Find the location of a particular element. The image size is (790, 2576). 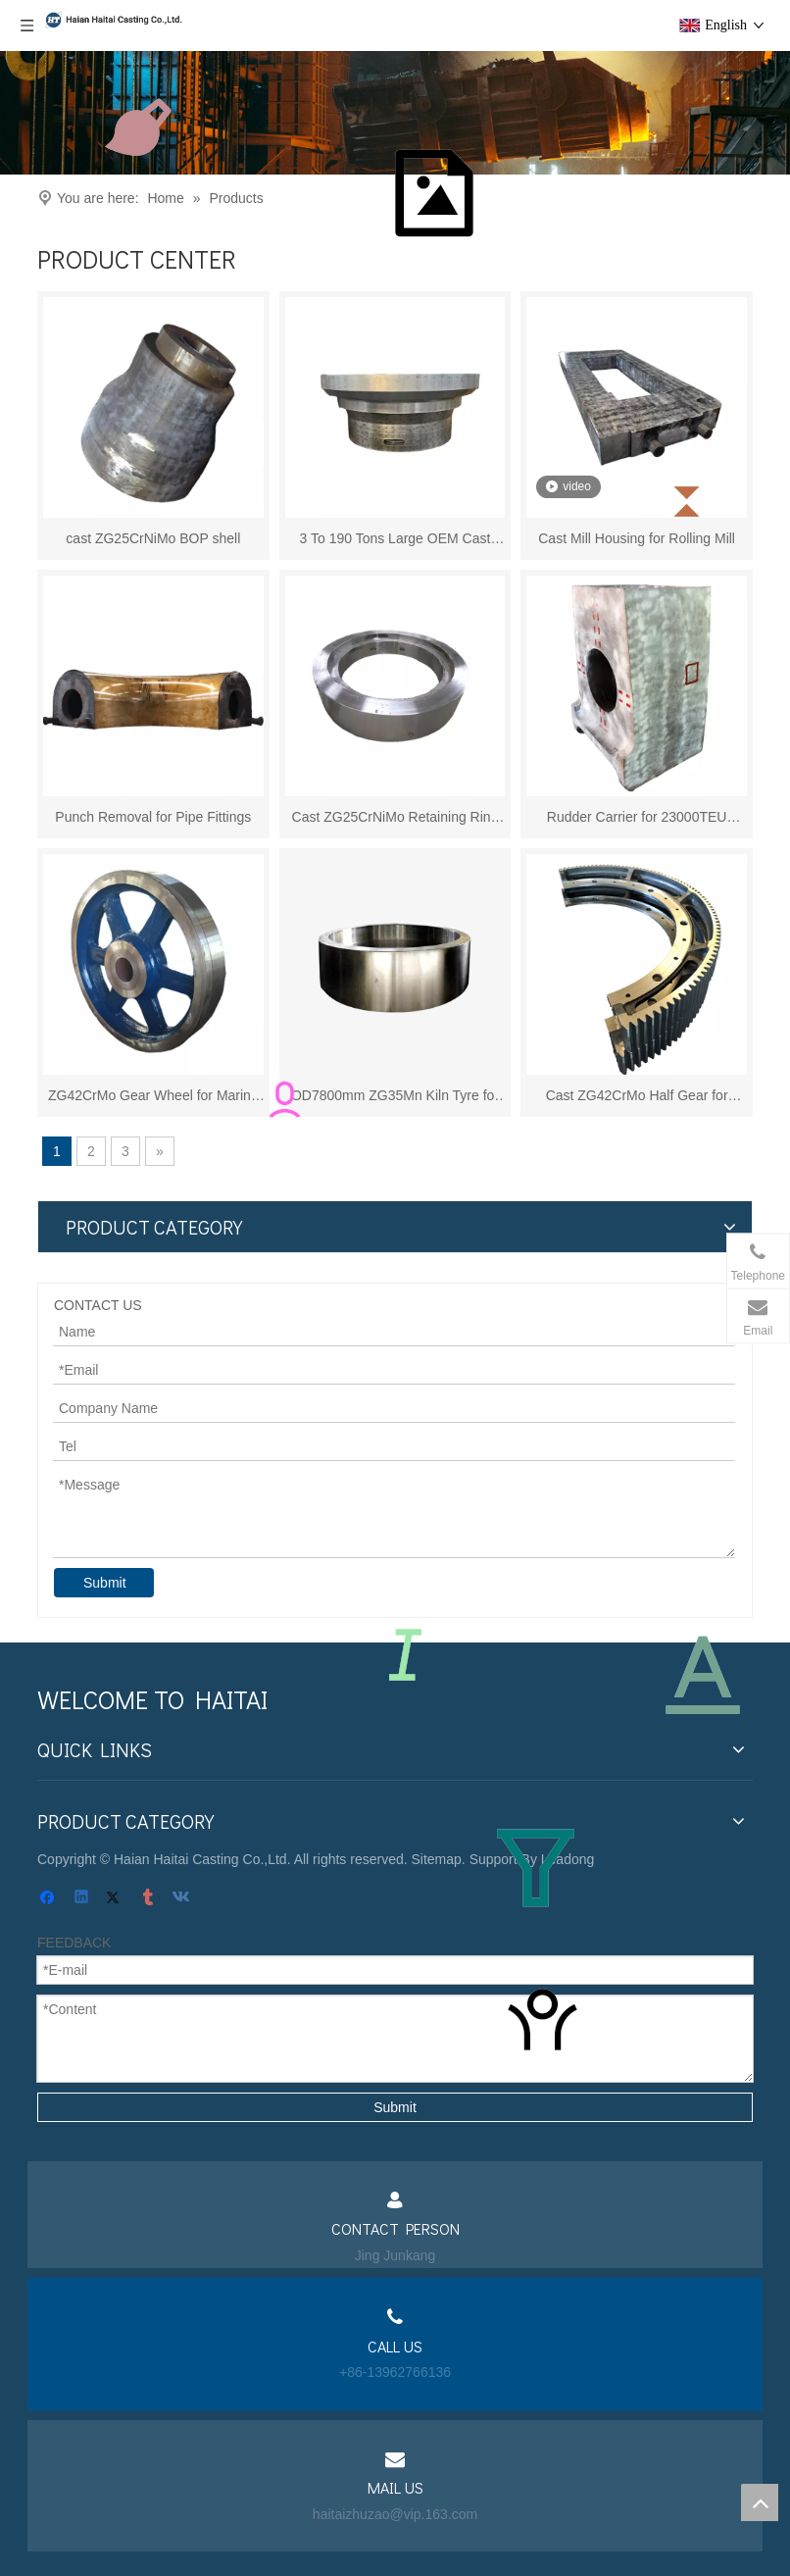

change text color is located at coordinates (703, 1673).